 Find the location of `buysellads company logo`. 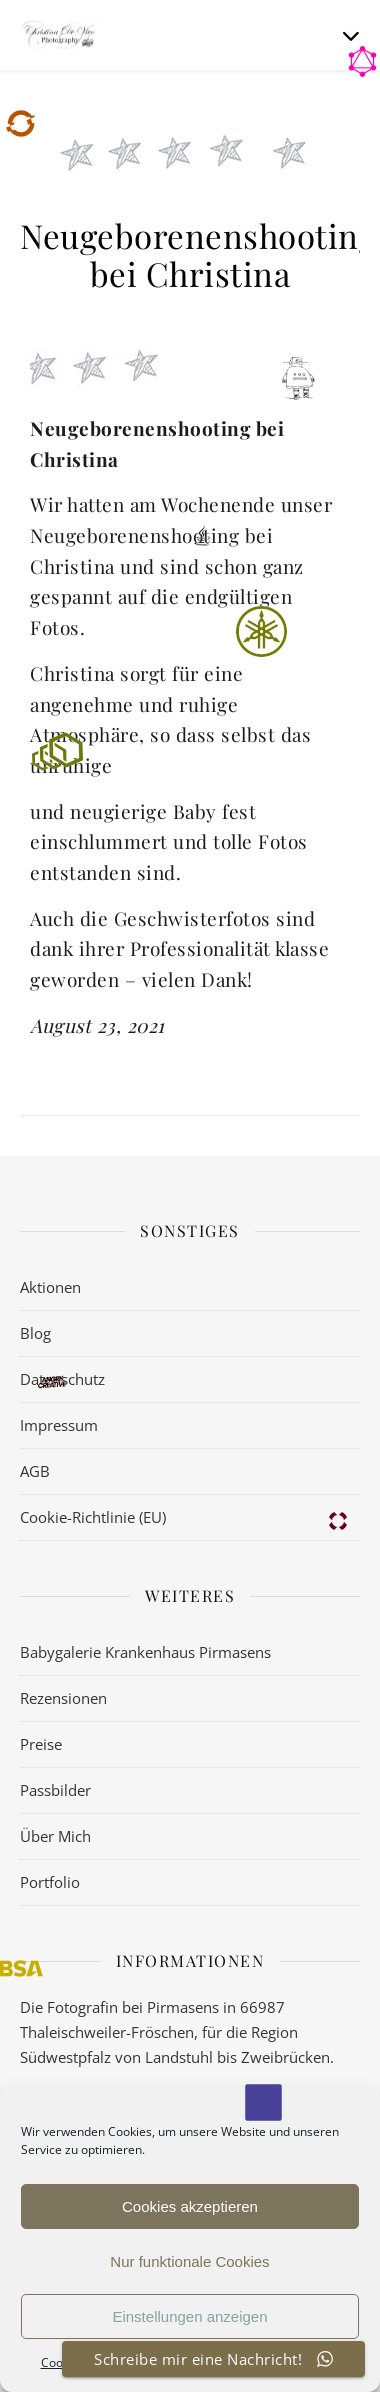

buysellads company logo is located at coordinates (21, 1968).